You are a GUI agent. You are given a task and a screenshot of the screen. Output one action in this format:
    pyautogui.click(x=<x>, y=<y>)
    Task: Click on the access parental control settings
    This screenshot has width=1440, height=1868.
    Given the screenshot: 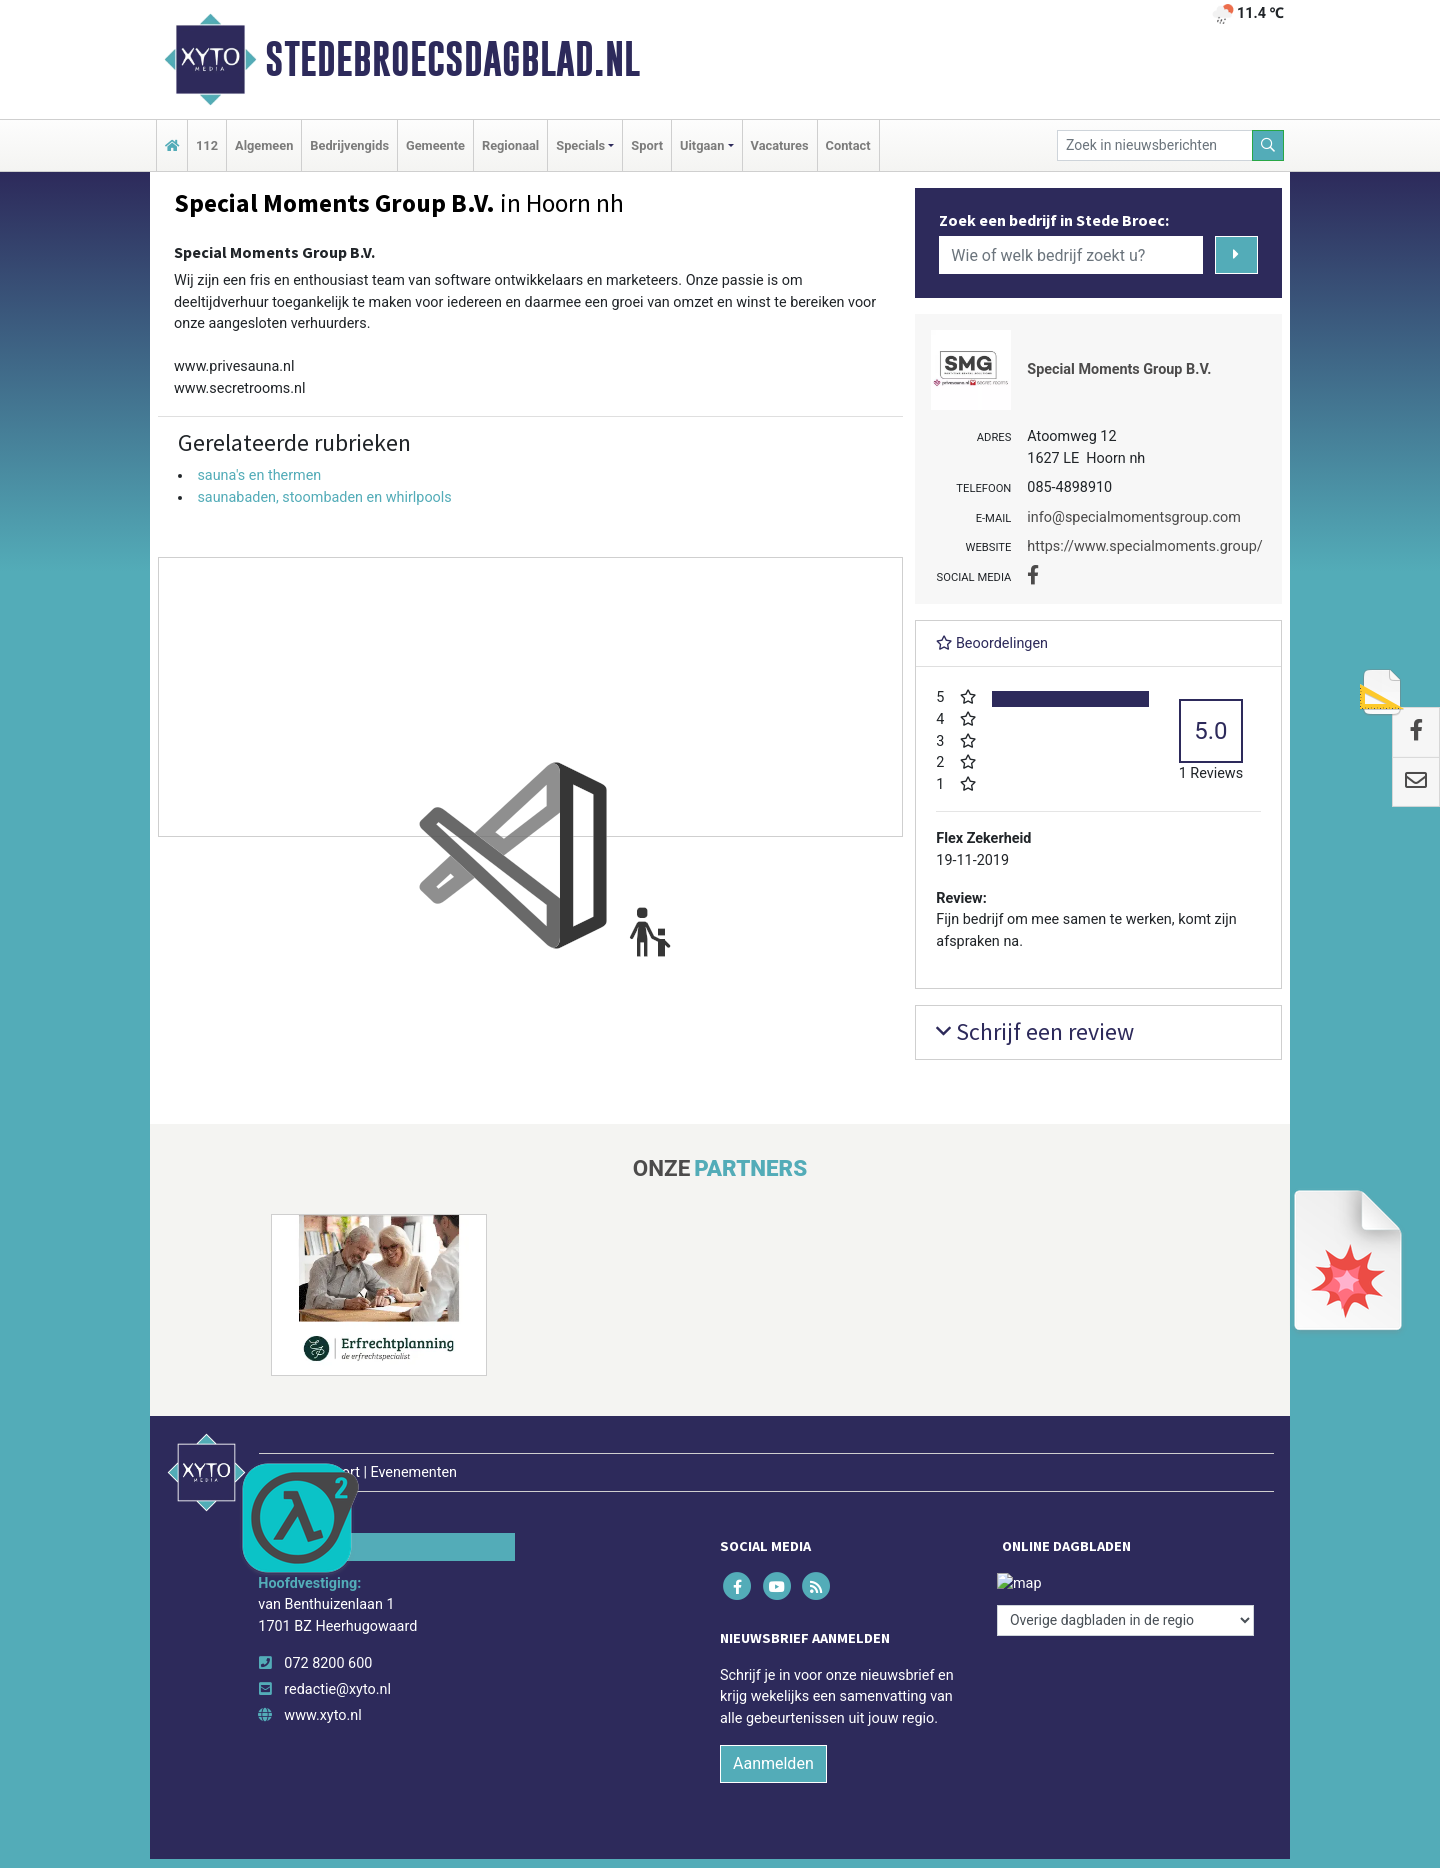 What is the action you would take?
    pyautogui.click(x=651, y=932)
    